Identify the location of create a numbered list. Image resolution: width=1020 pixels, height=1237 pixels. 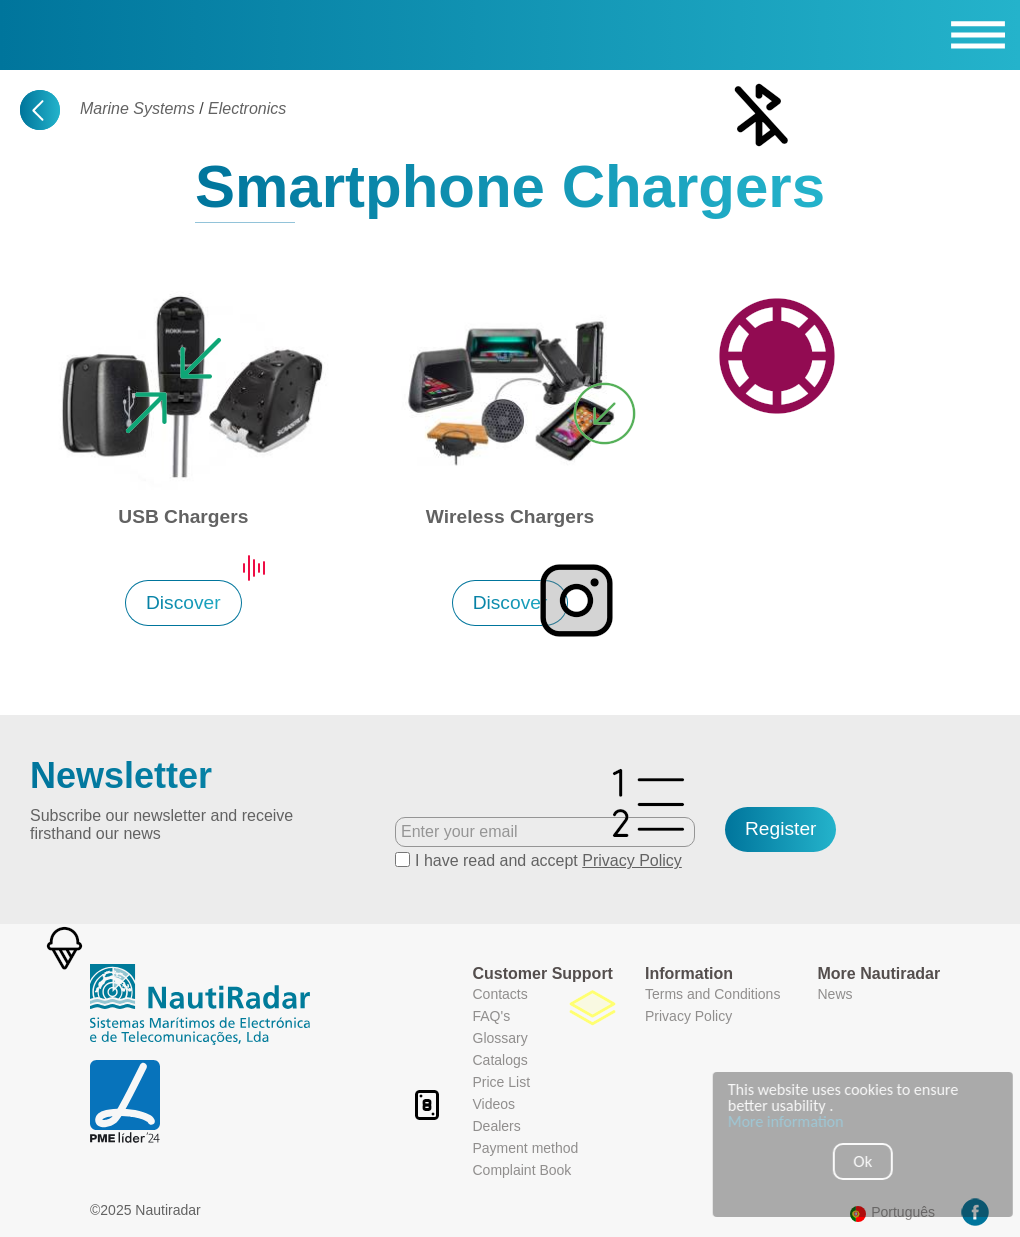
(648, 804).